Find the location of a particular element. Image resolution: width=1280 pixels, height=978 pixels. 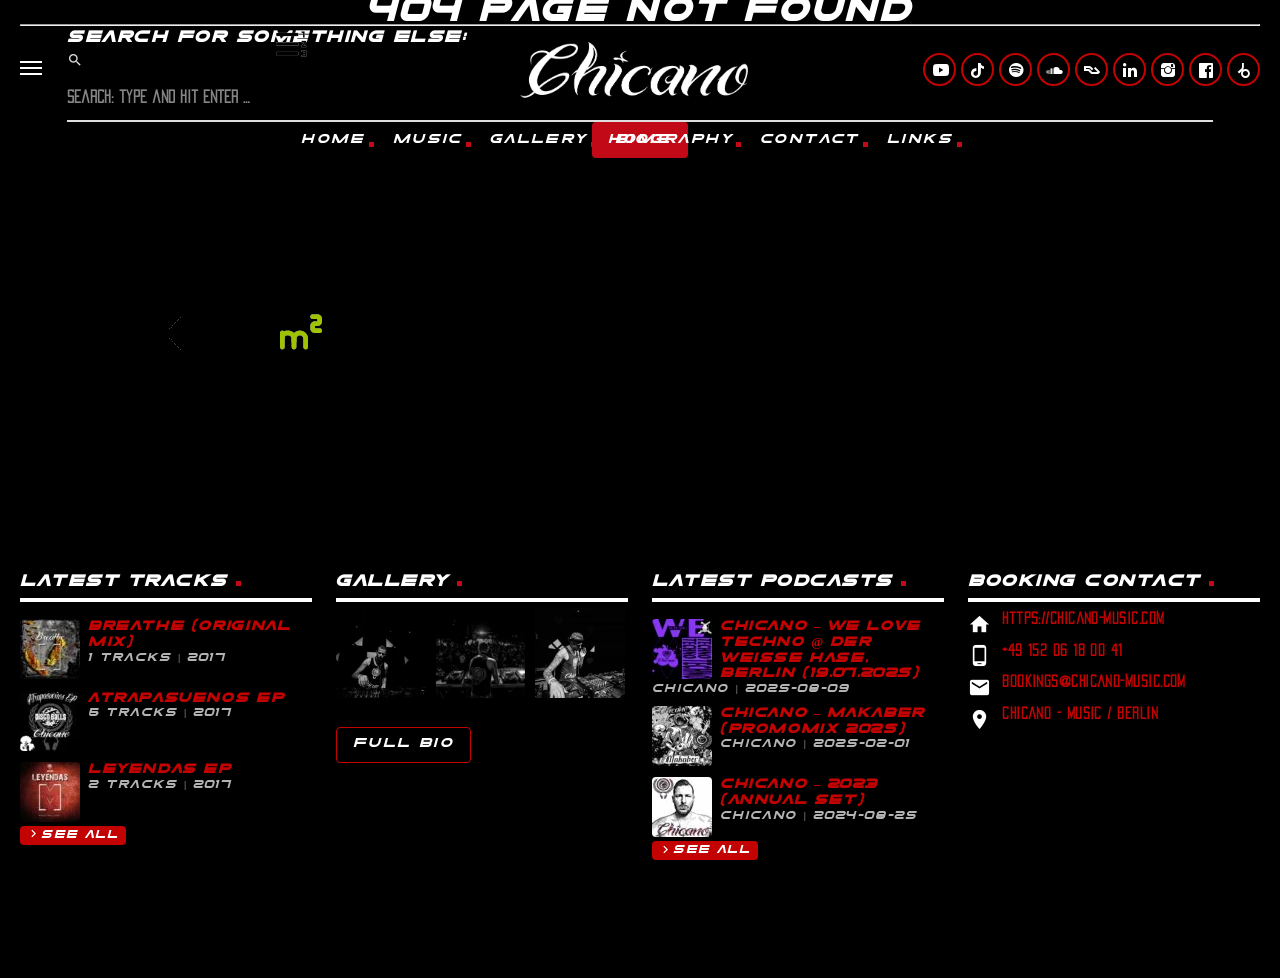

switch to right-to-left numbered list format is located at coordinates (292, 44).